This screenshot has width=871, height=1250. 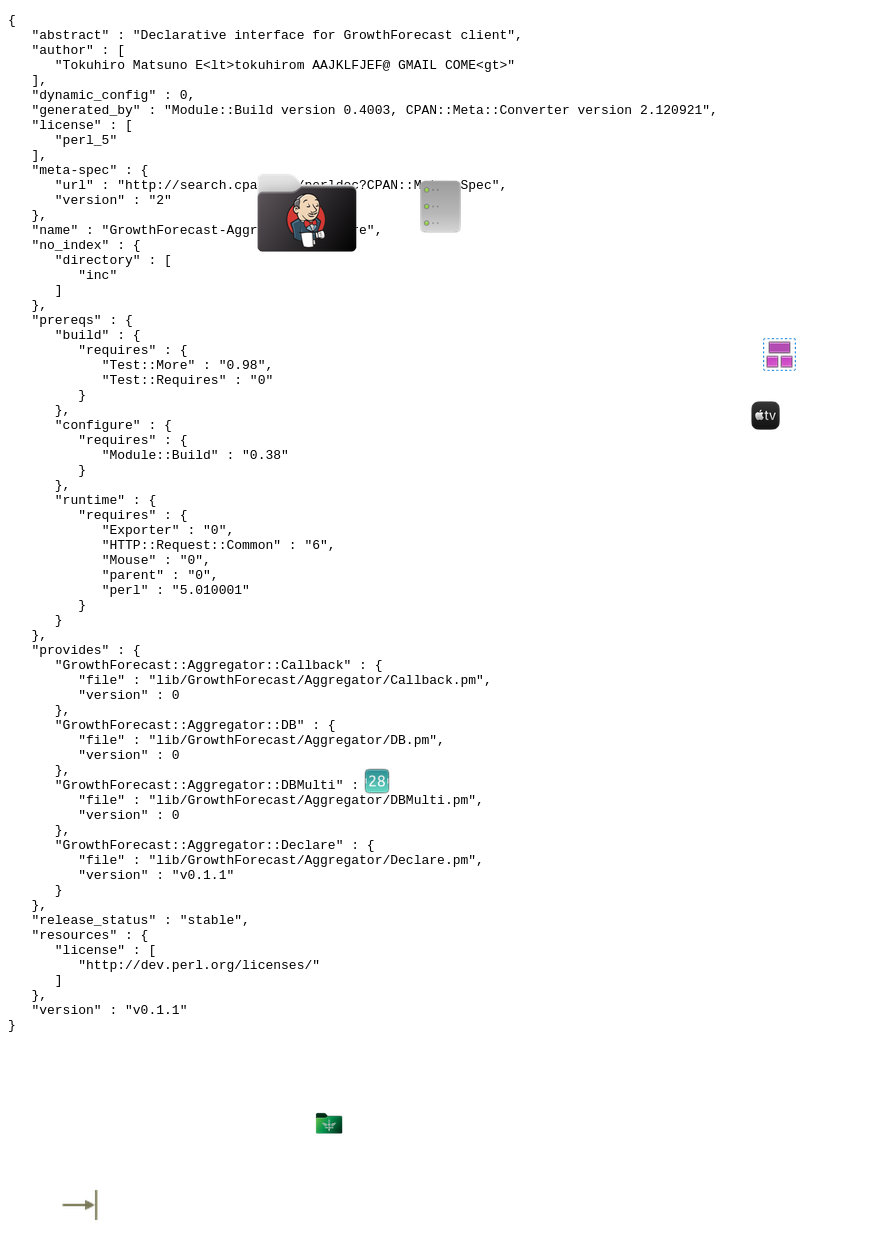 I want to click on open gnome calendar app, so click(x=377, y=781).